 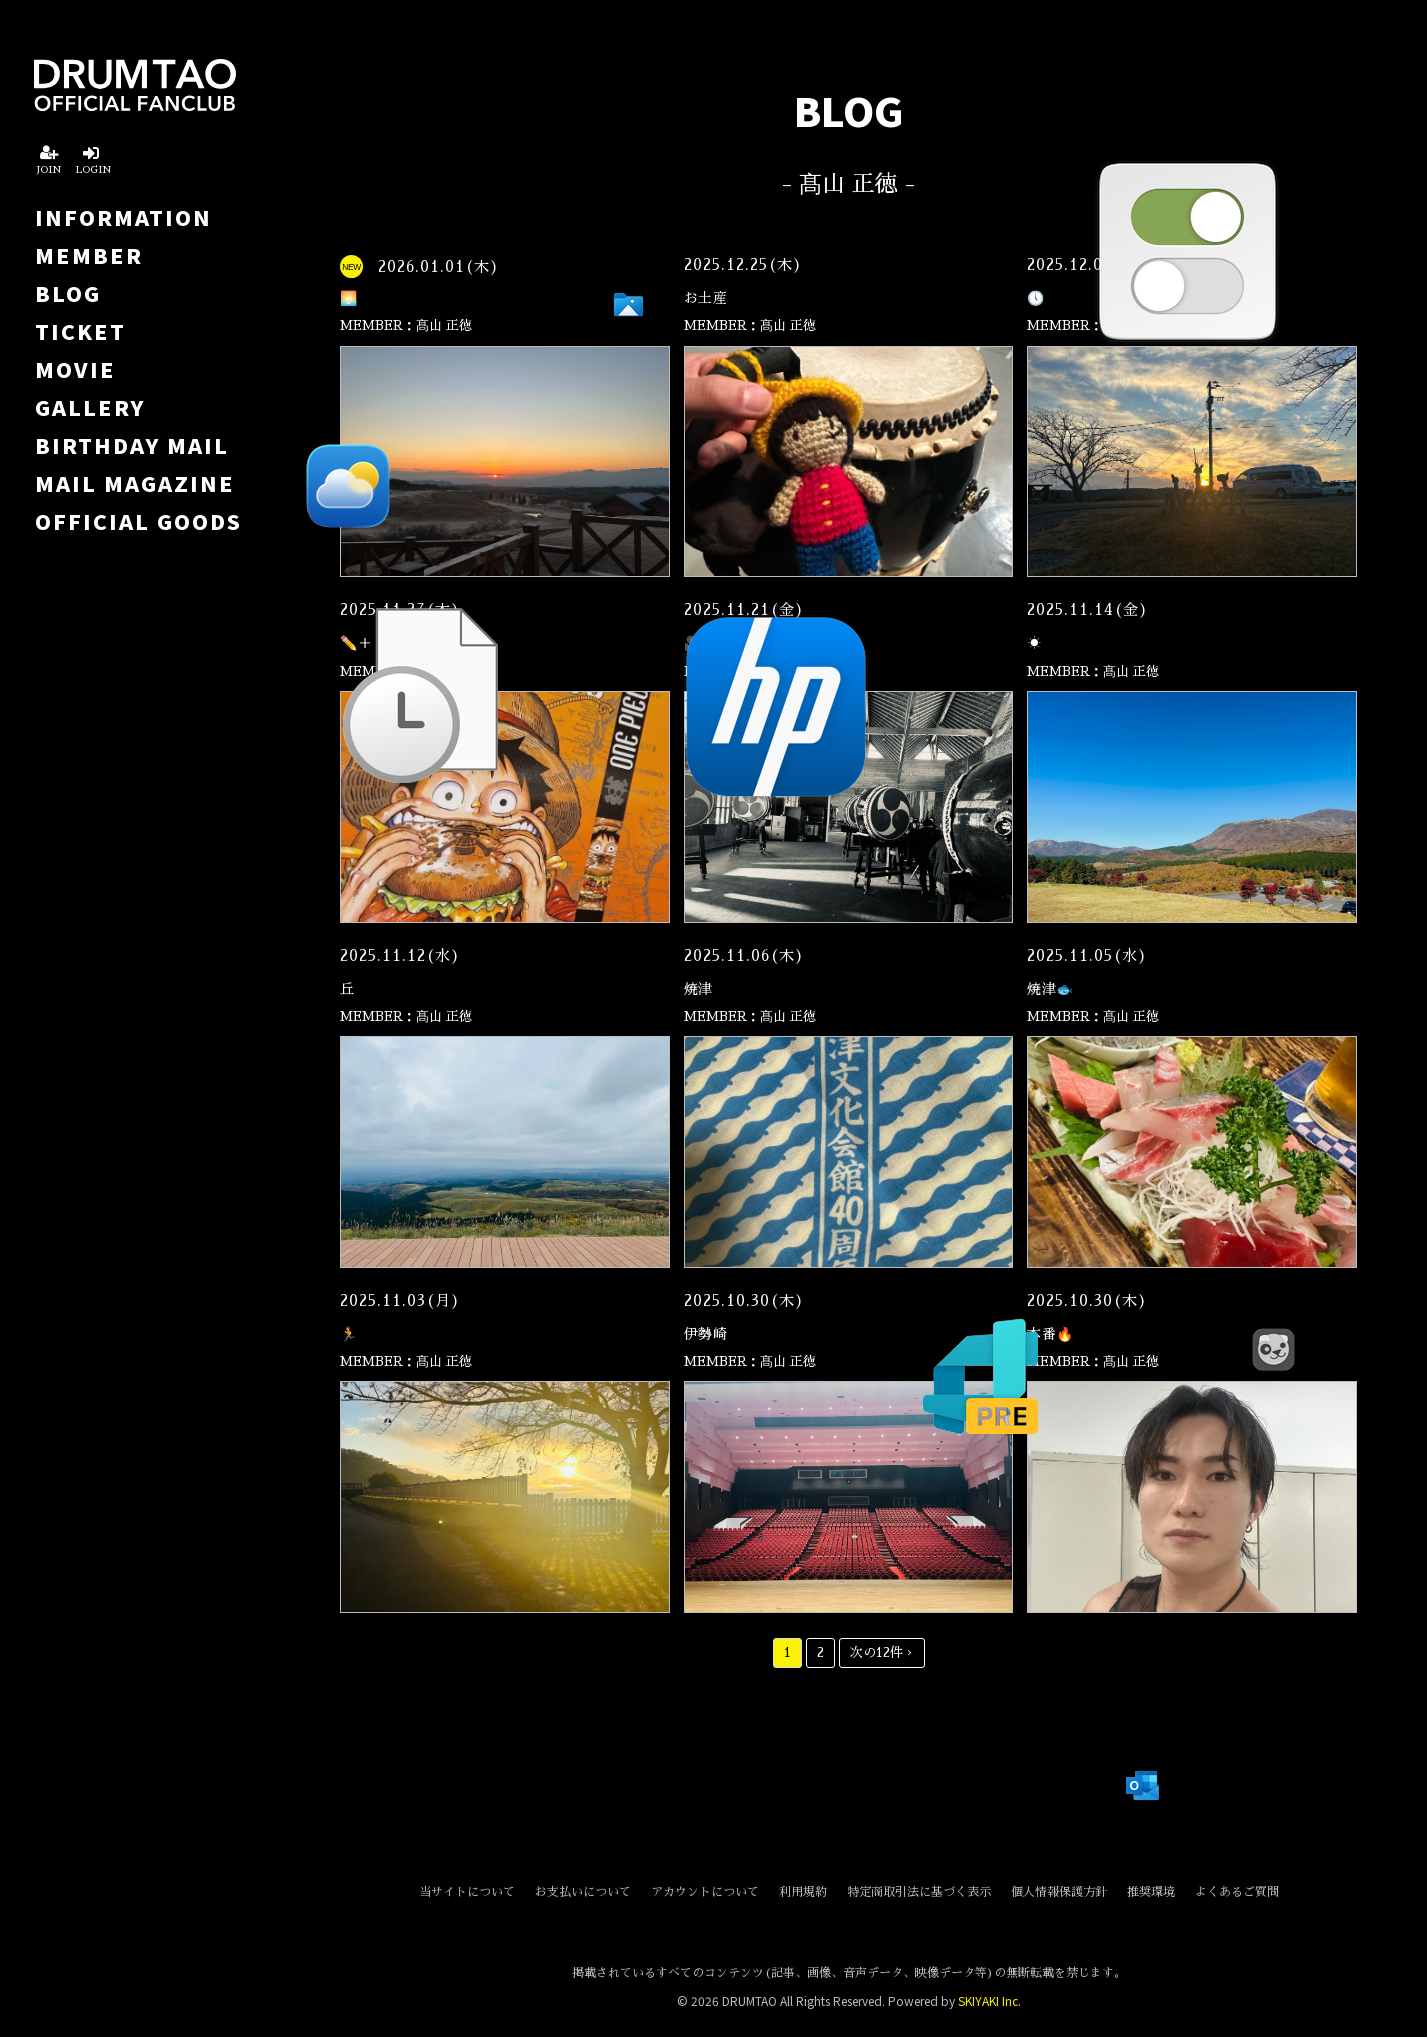 I want to click on open the weather app, so click(x=348, y=486).